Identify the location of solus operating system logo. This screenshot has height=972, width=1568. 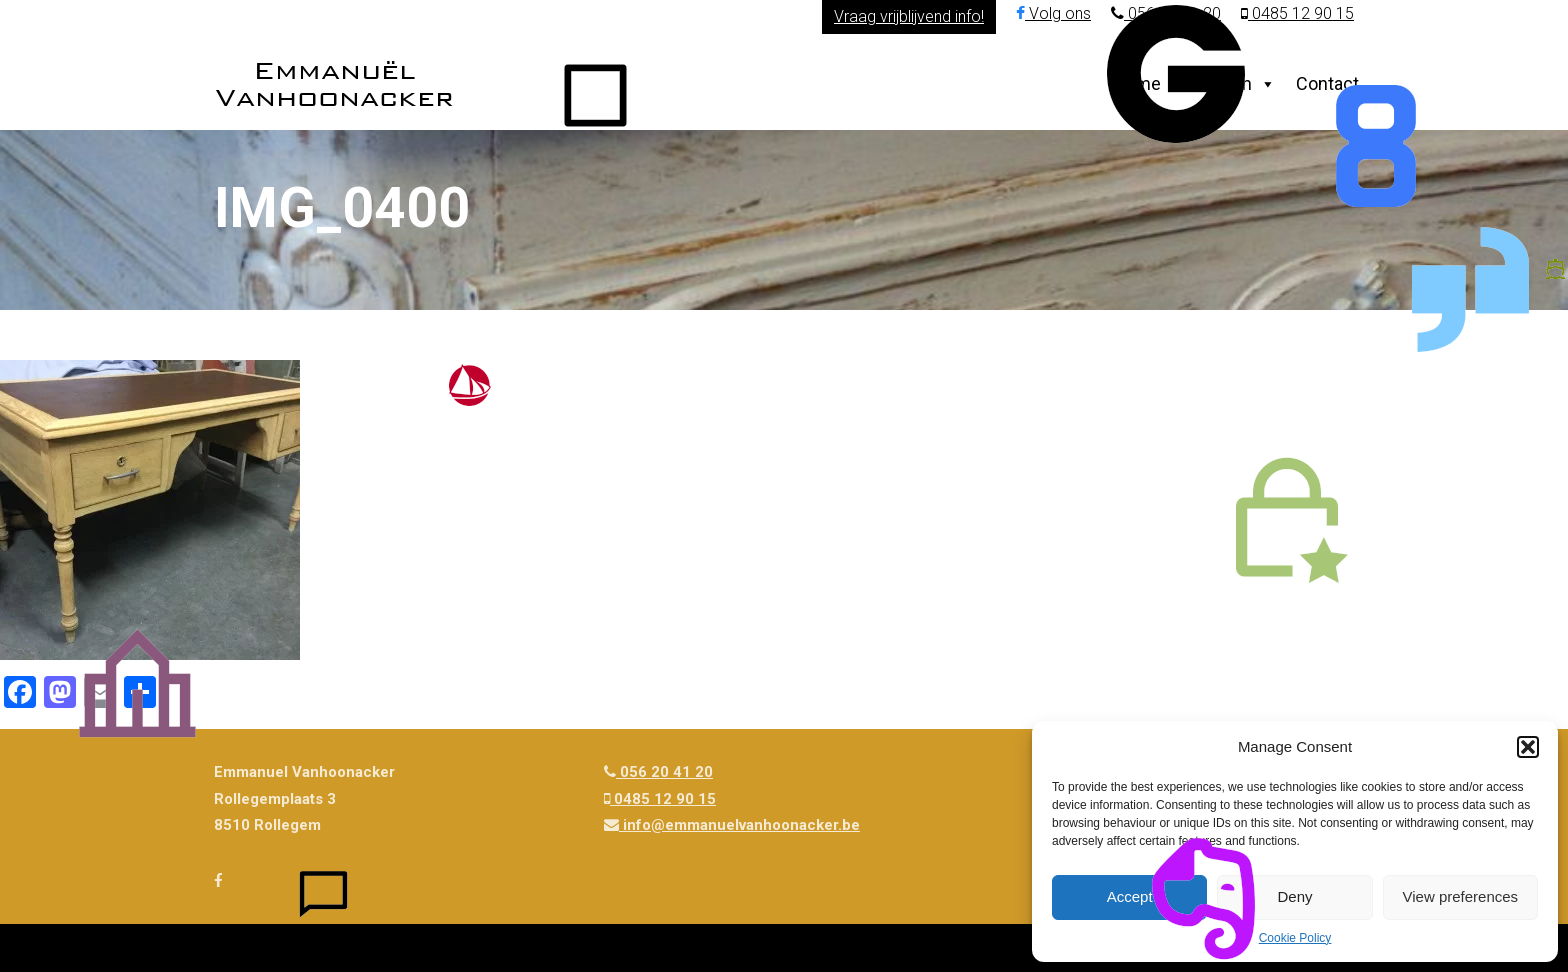
(470, 385).